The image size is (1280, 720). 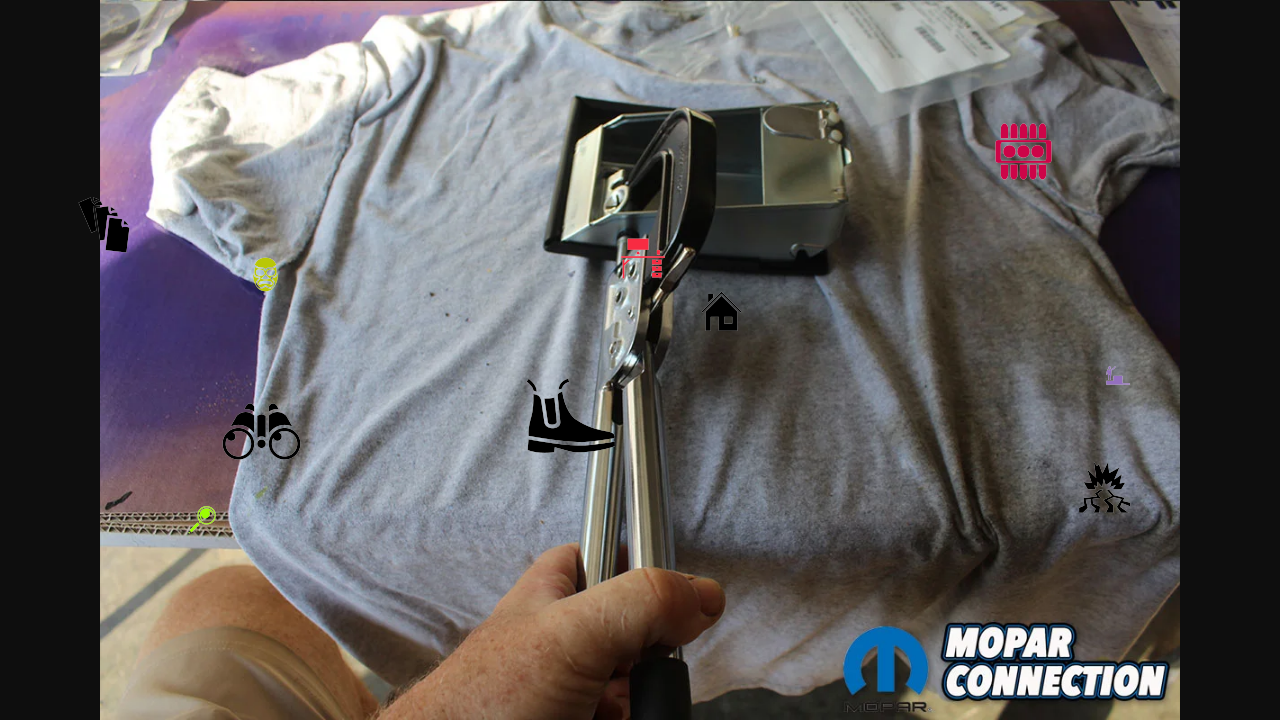 I want to click on select a wrestler character or avatar, so click(x=265, y=274).